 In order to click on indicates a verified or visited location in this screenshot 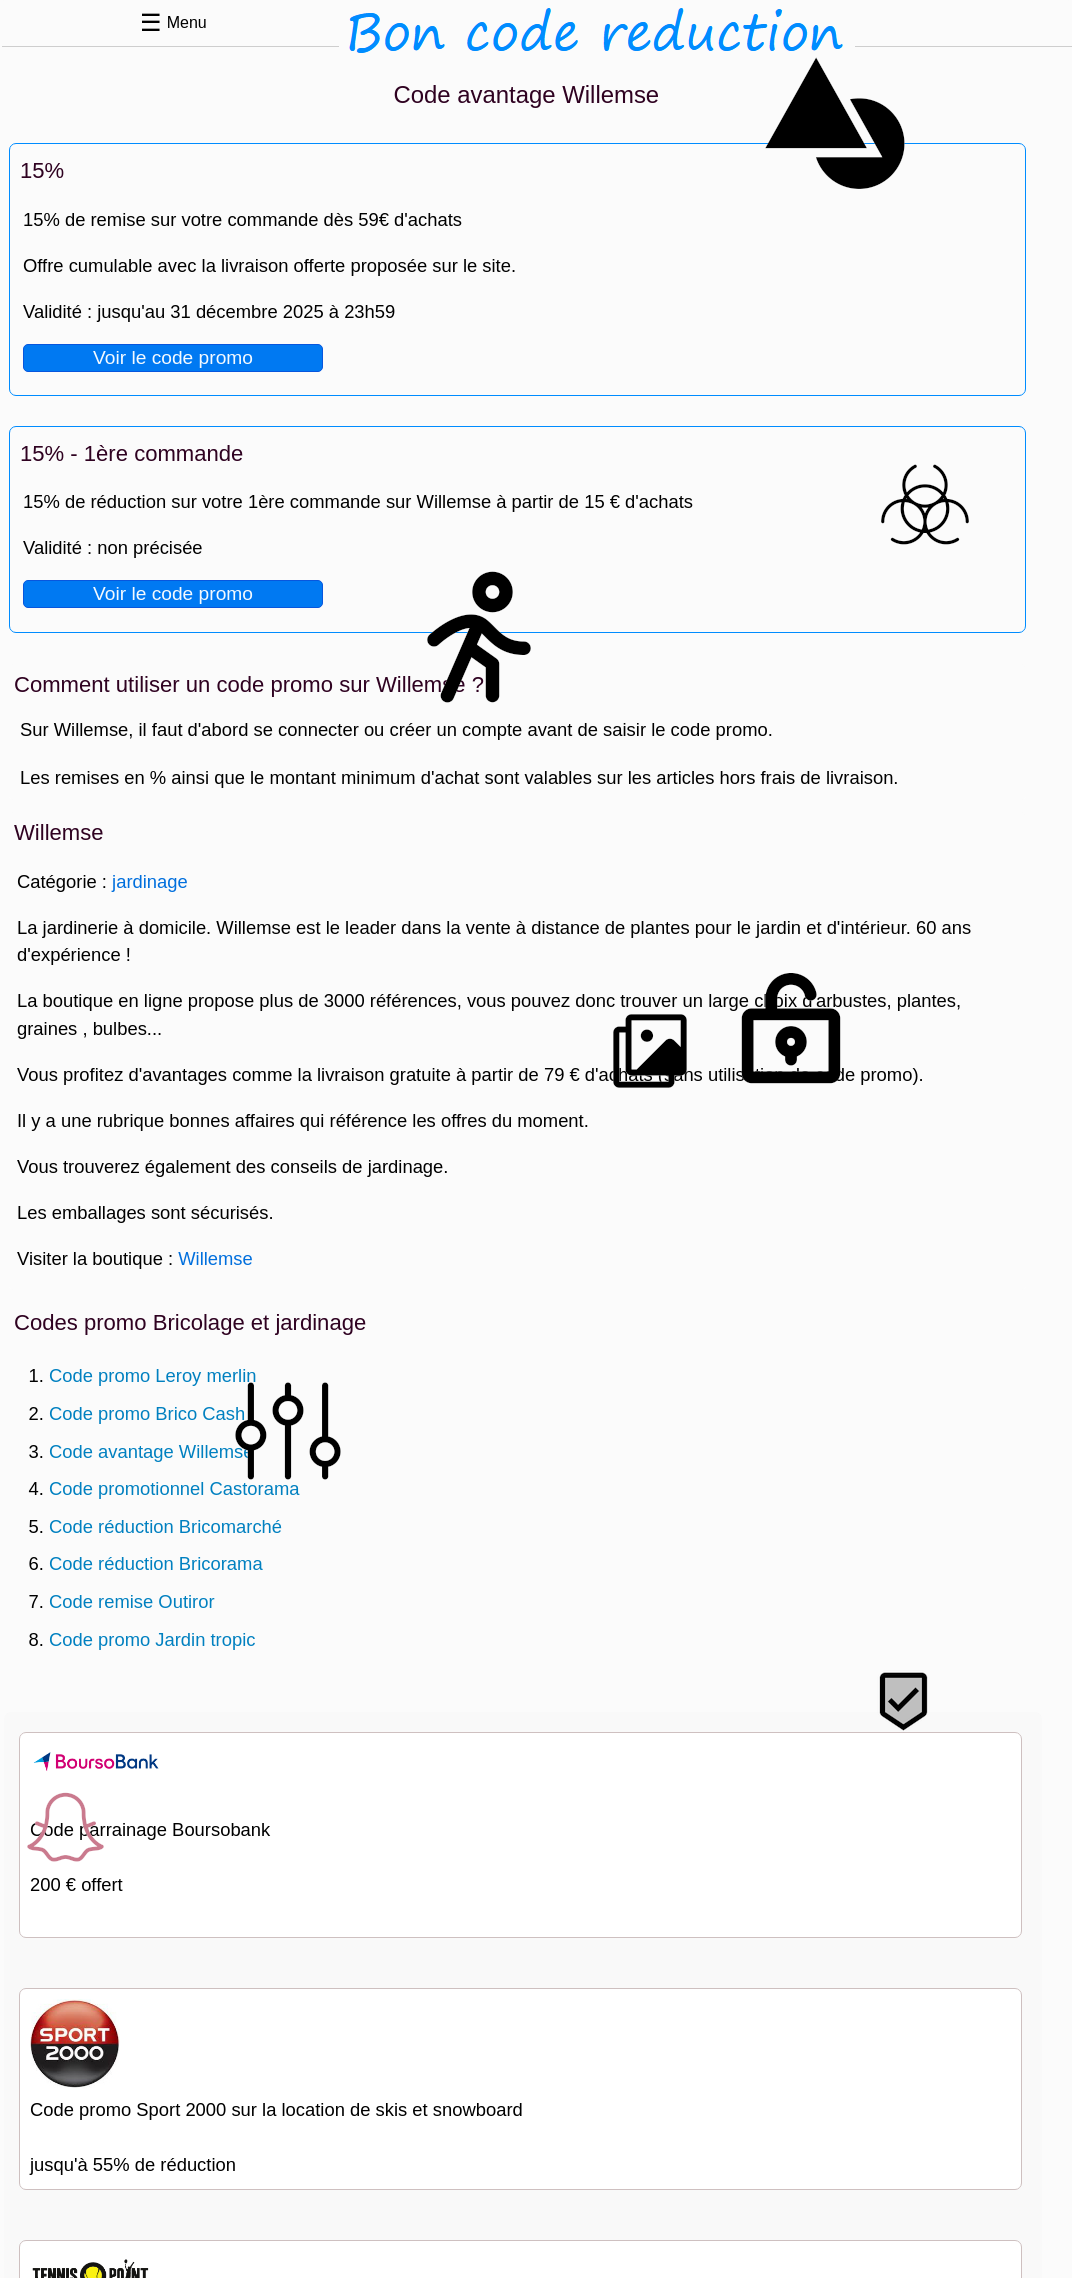, I will do `click(903, 1701)`.